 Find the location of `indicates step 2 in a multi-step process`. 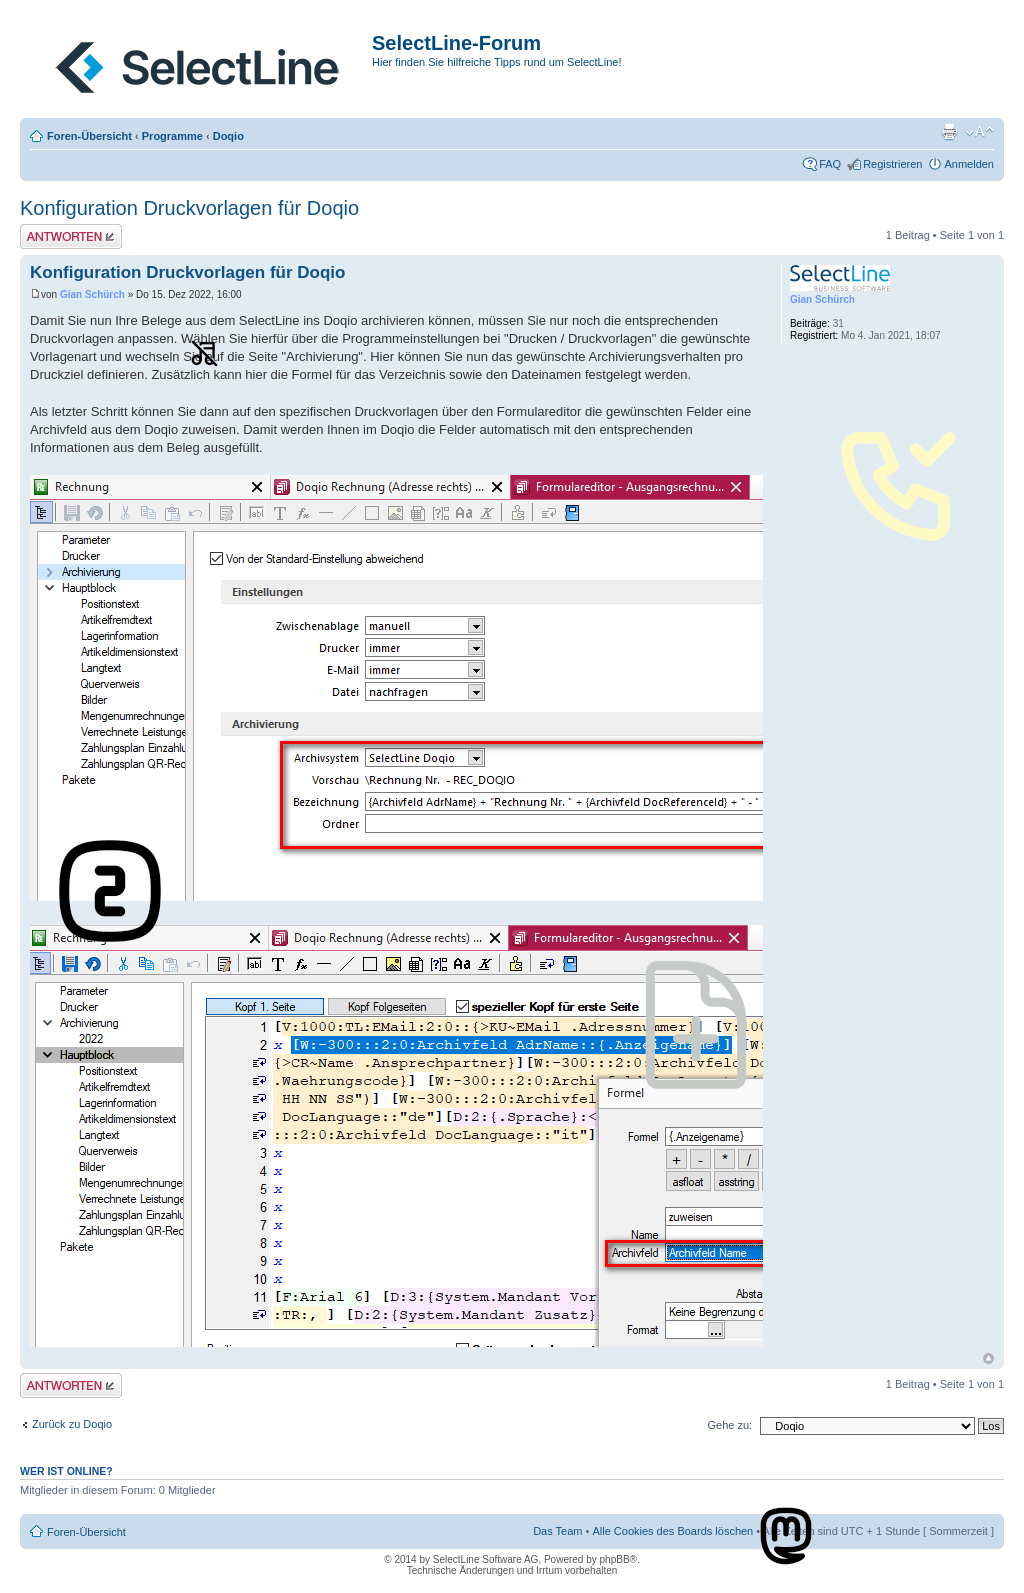

indicates step 2 in a multi-step process is located at coordinates (110, 891).